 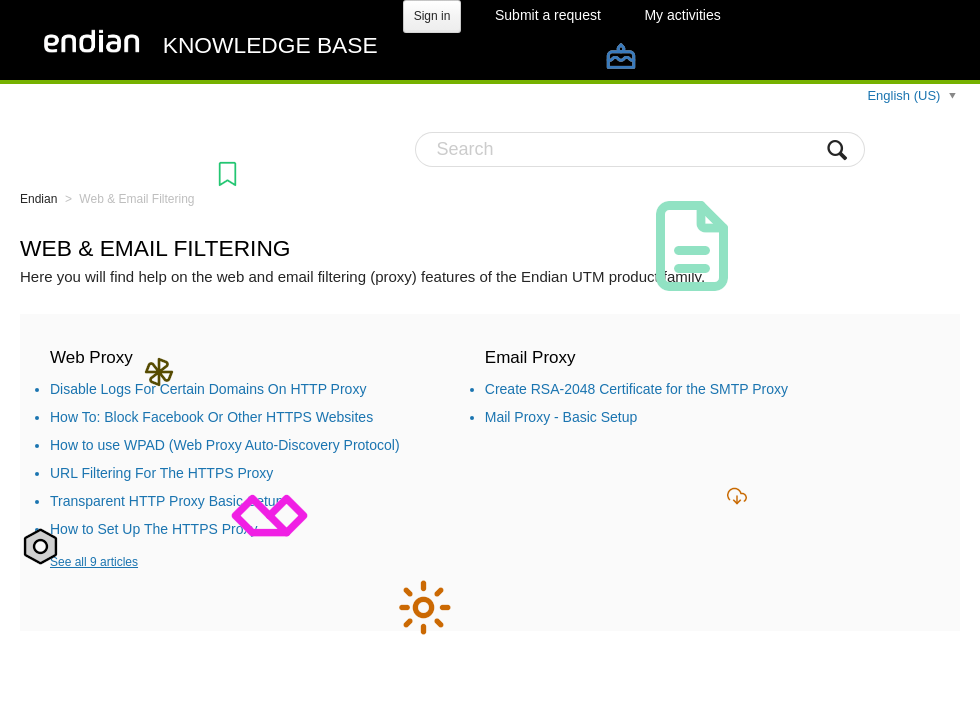 I want to click on view file details or description, so click(x=692, y=246).